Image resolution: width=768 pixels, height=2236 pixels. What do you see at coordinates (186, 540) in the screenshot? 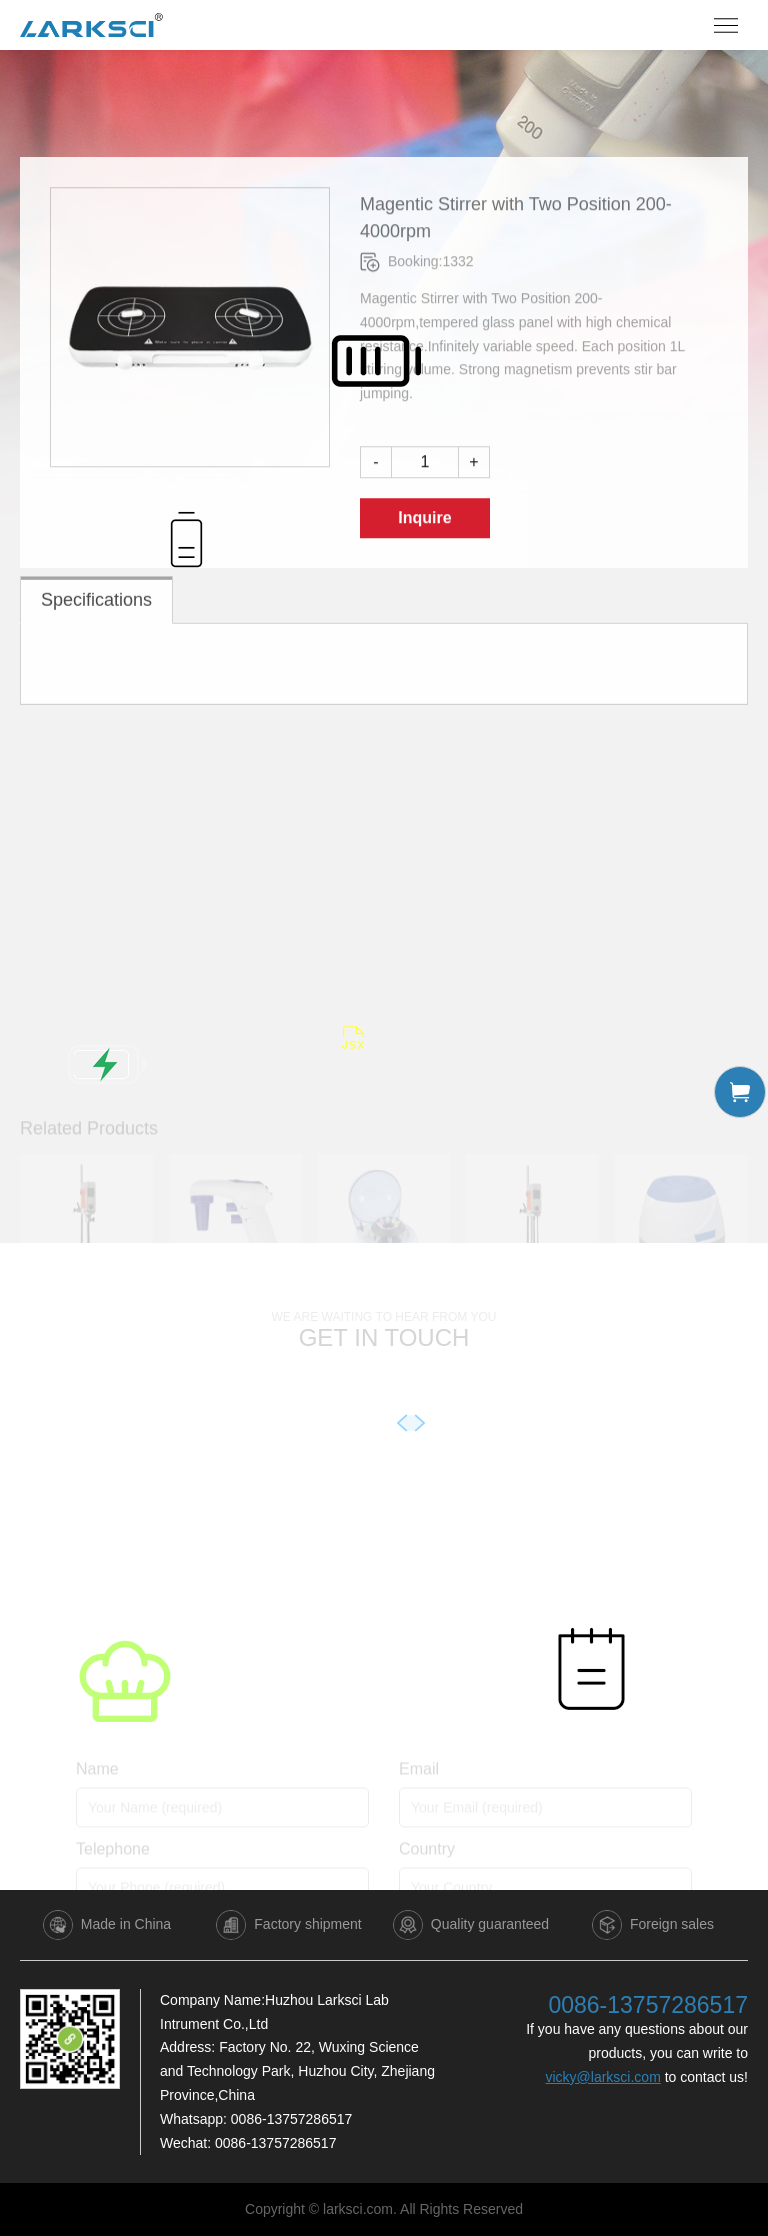
I see `battery at medium charge level` at bounding box center [186, 540].